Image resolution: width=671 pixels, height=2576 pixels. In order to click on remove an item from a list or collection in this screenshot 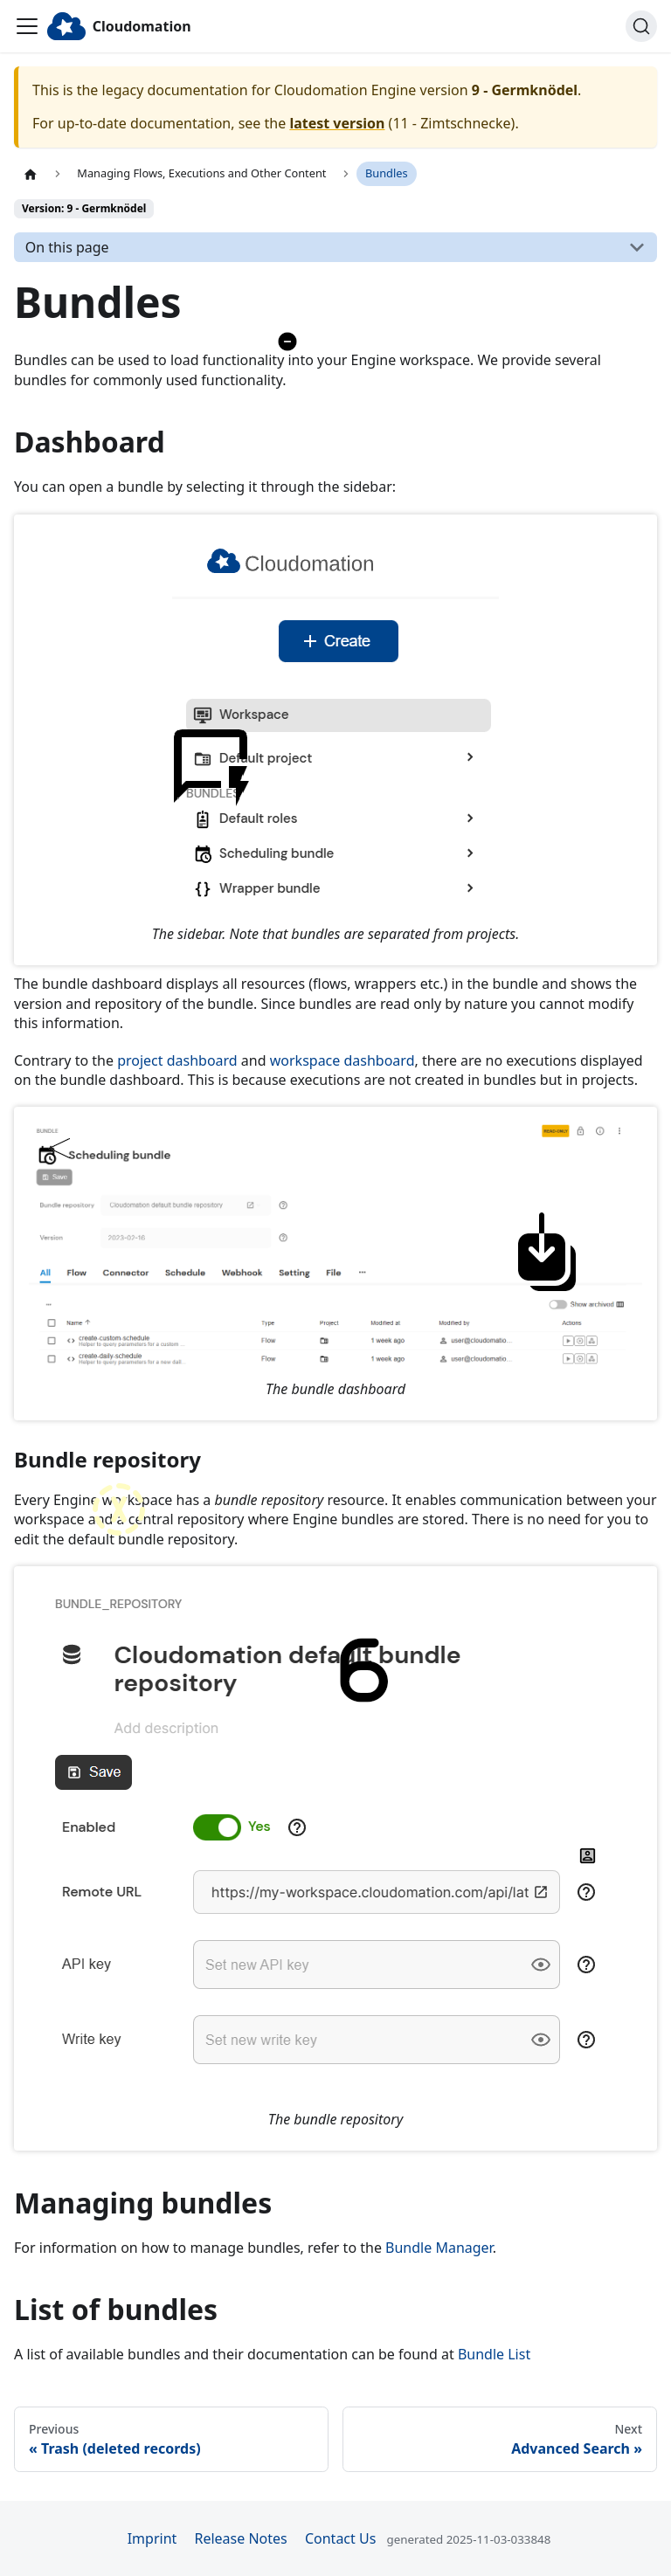, I will do `click(287, 342)`.